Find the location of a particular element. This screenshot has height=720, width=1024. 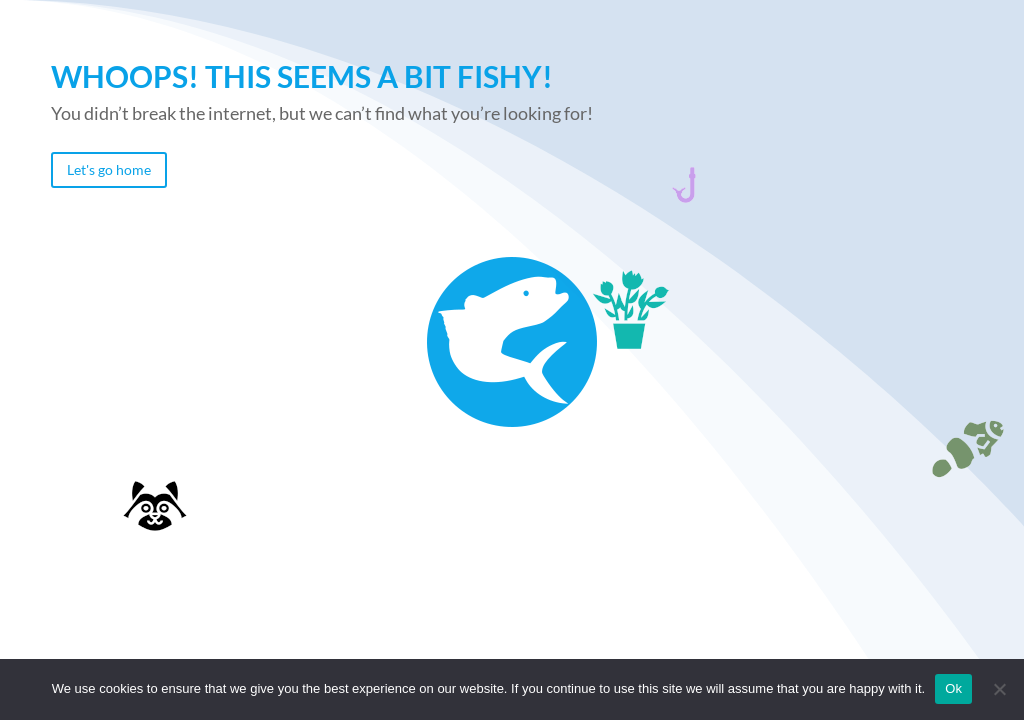

indicates aquarium or marine life category is located at coordinates (968, 449).